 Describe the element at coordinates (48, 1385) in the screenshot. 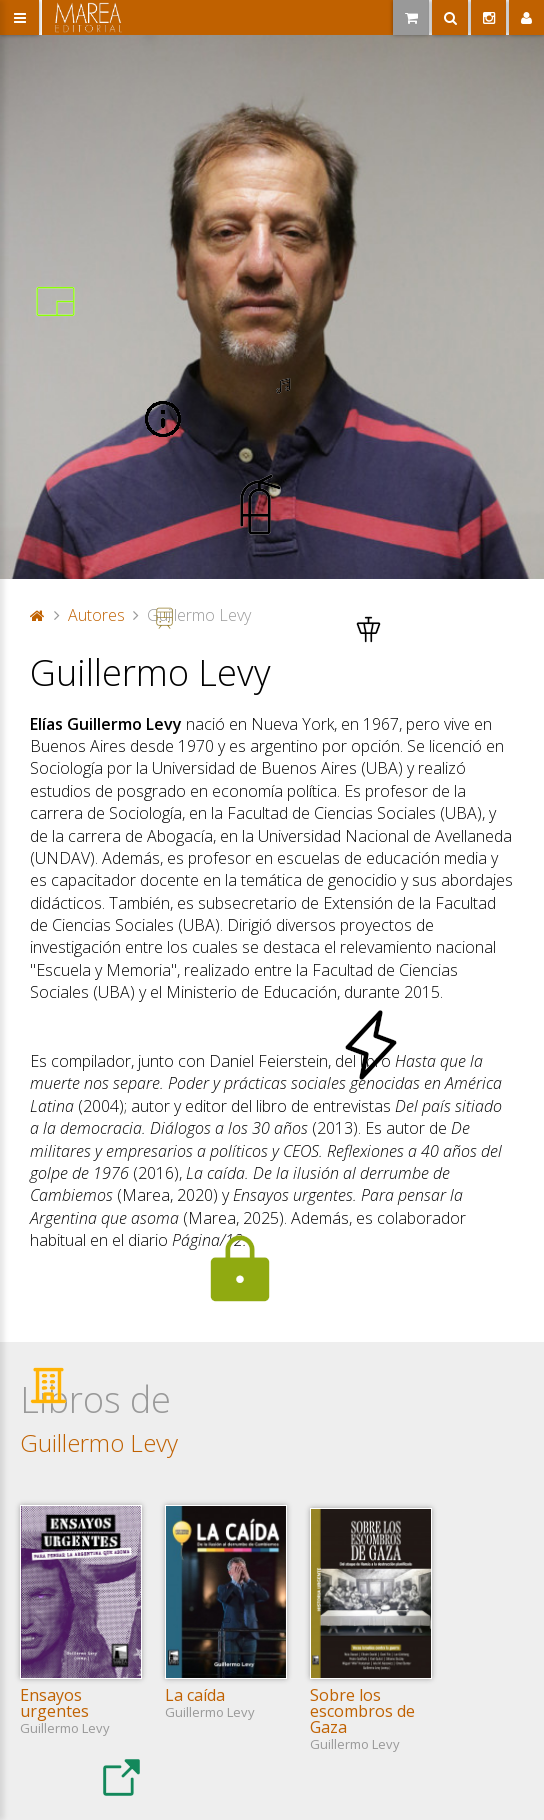

I see `view office or business location` at that location.